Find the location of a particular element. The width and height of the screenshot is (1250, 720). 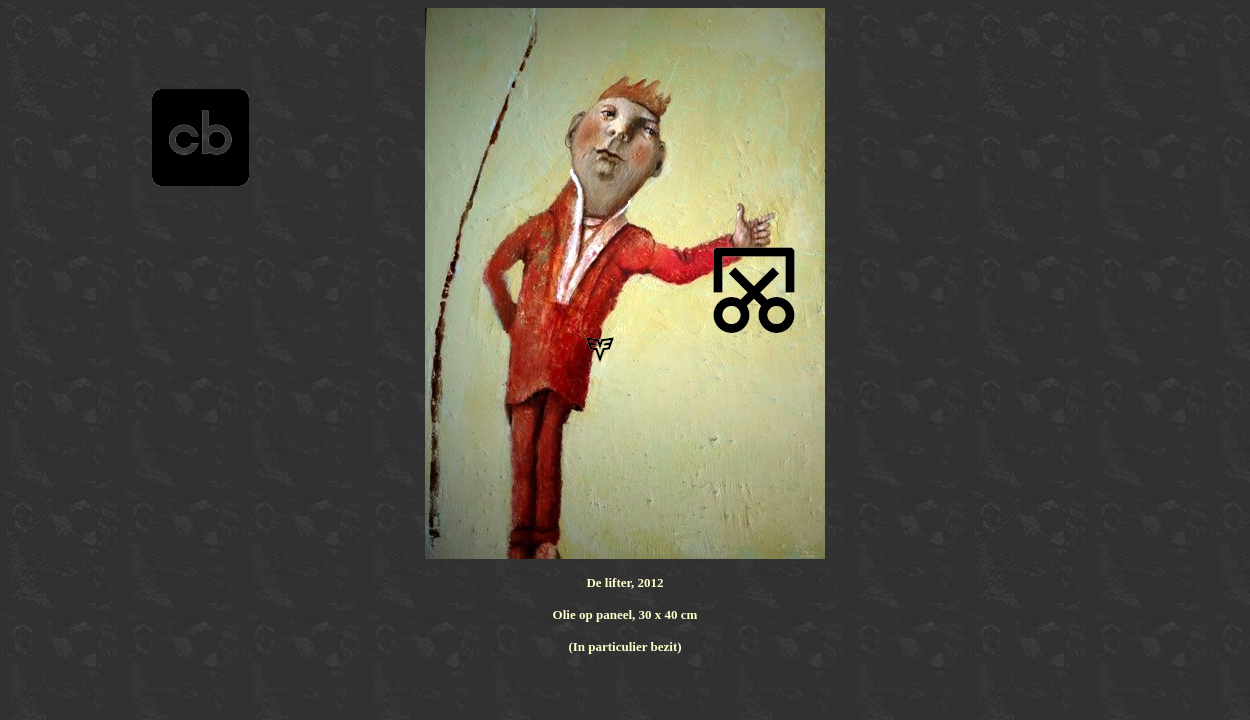

capture a screenshot is located at coordinates (754, 288).